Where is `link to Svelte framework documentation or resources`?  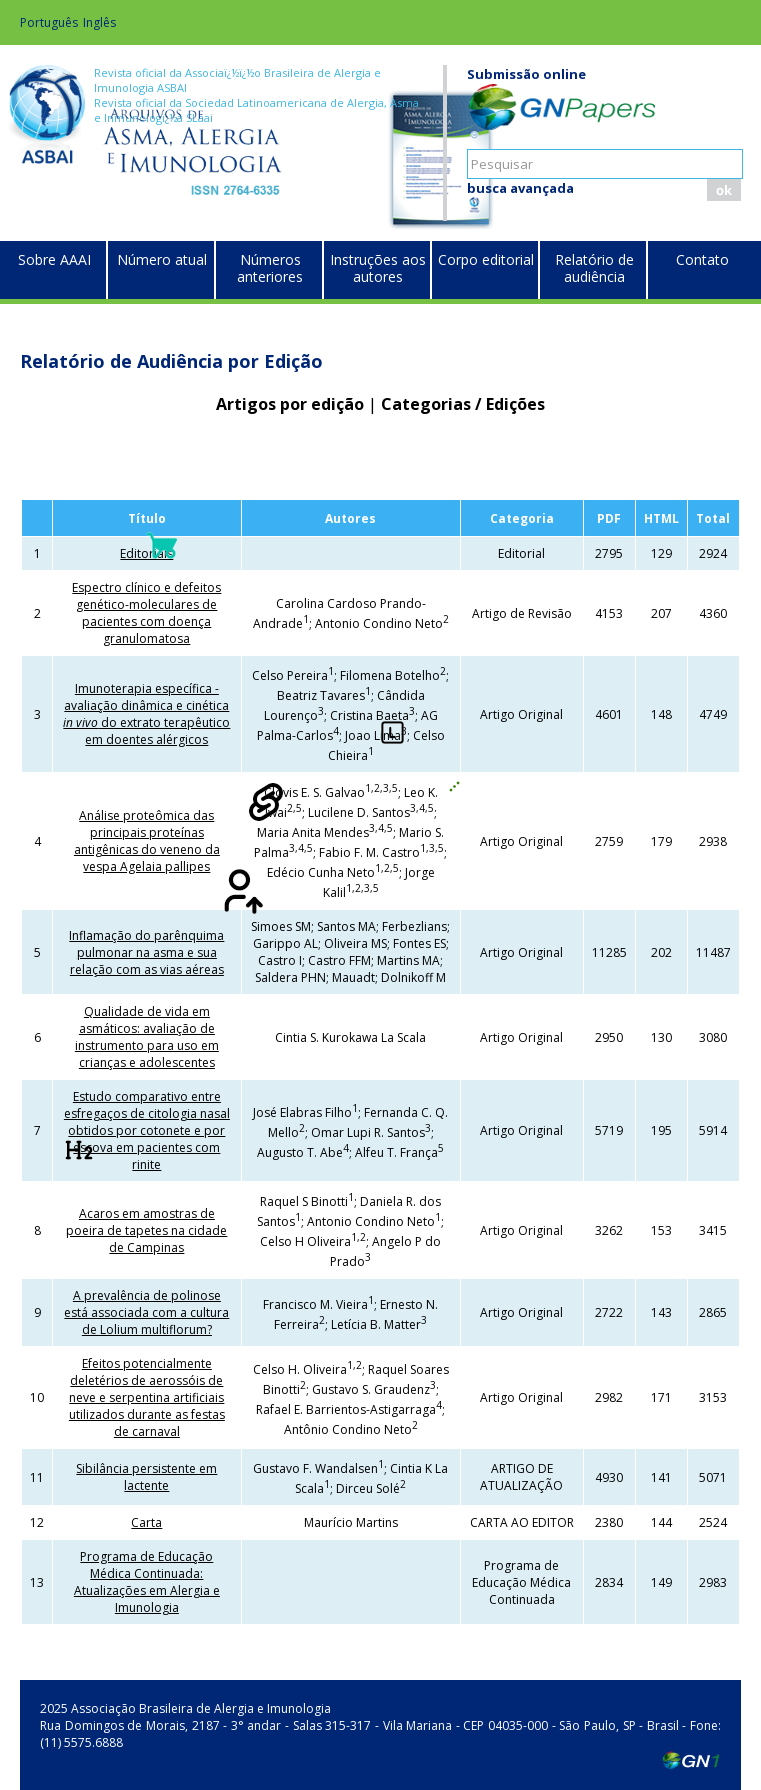
link to Svelte framework documentation or resources is located at coordinates (267, 801).